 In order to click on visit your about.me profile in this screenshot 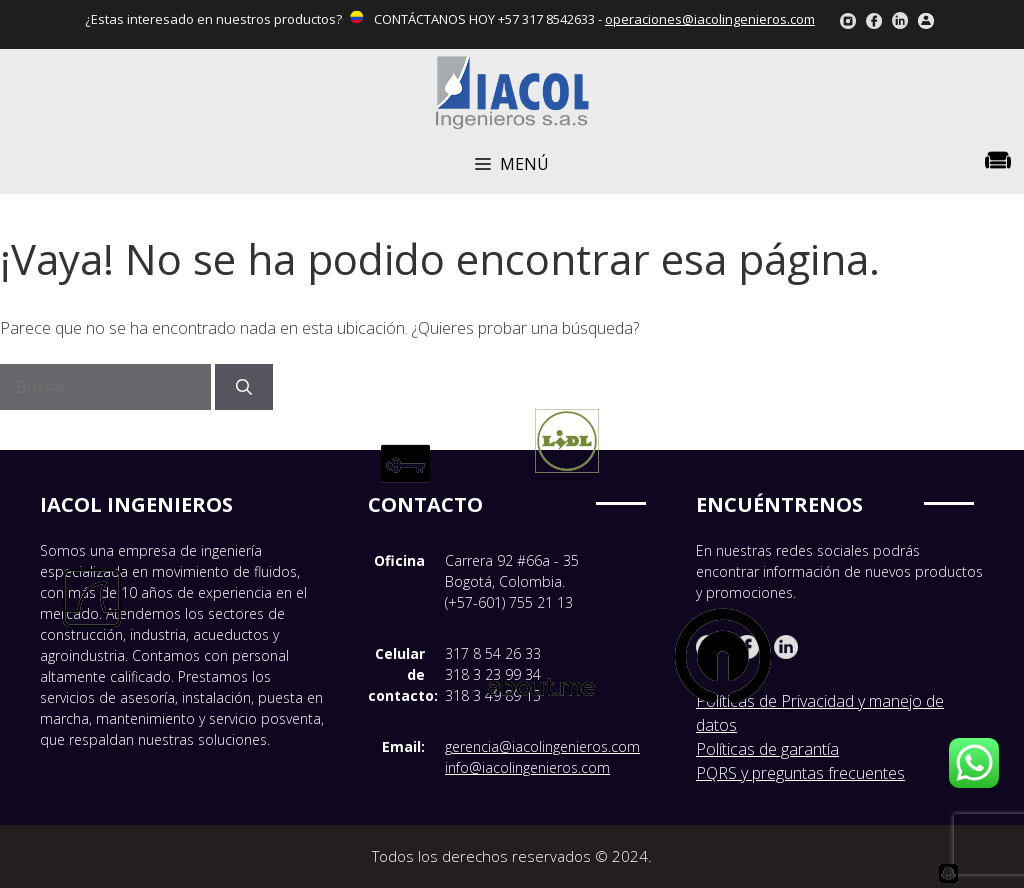, I will do `click(541, 686)`.